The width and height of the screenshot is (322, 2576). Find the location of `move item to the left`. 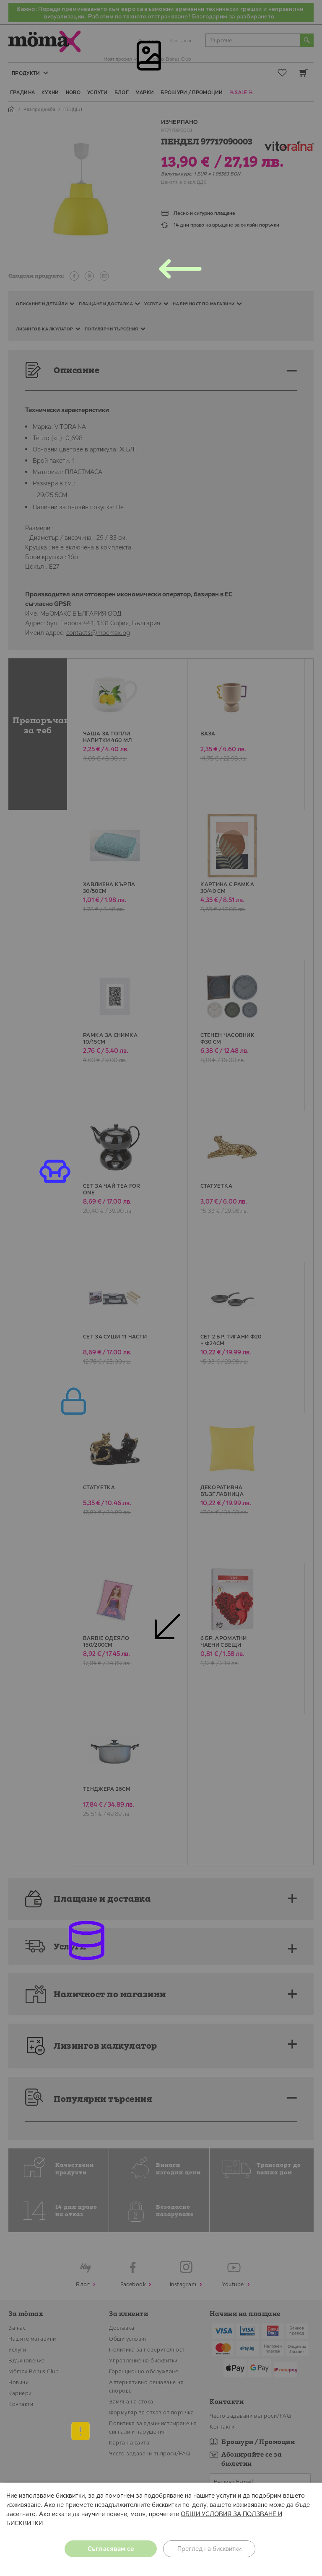

move item to the left is located at coordinates (180, 269).